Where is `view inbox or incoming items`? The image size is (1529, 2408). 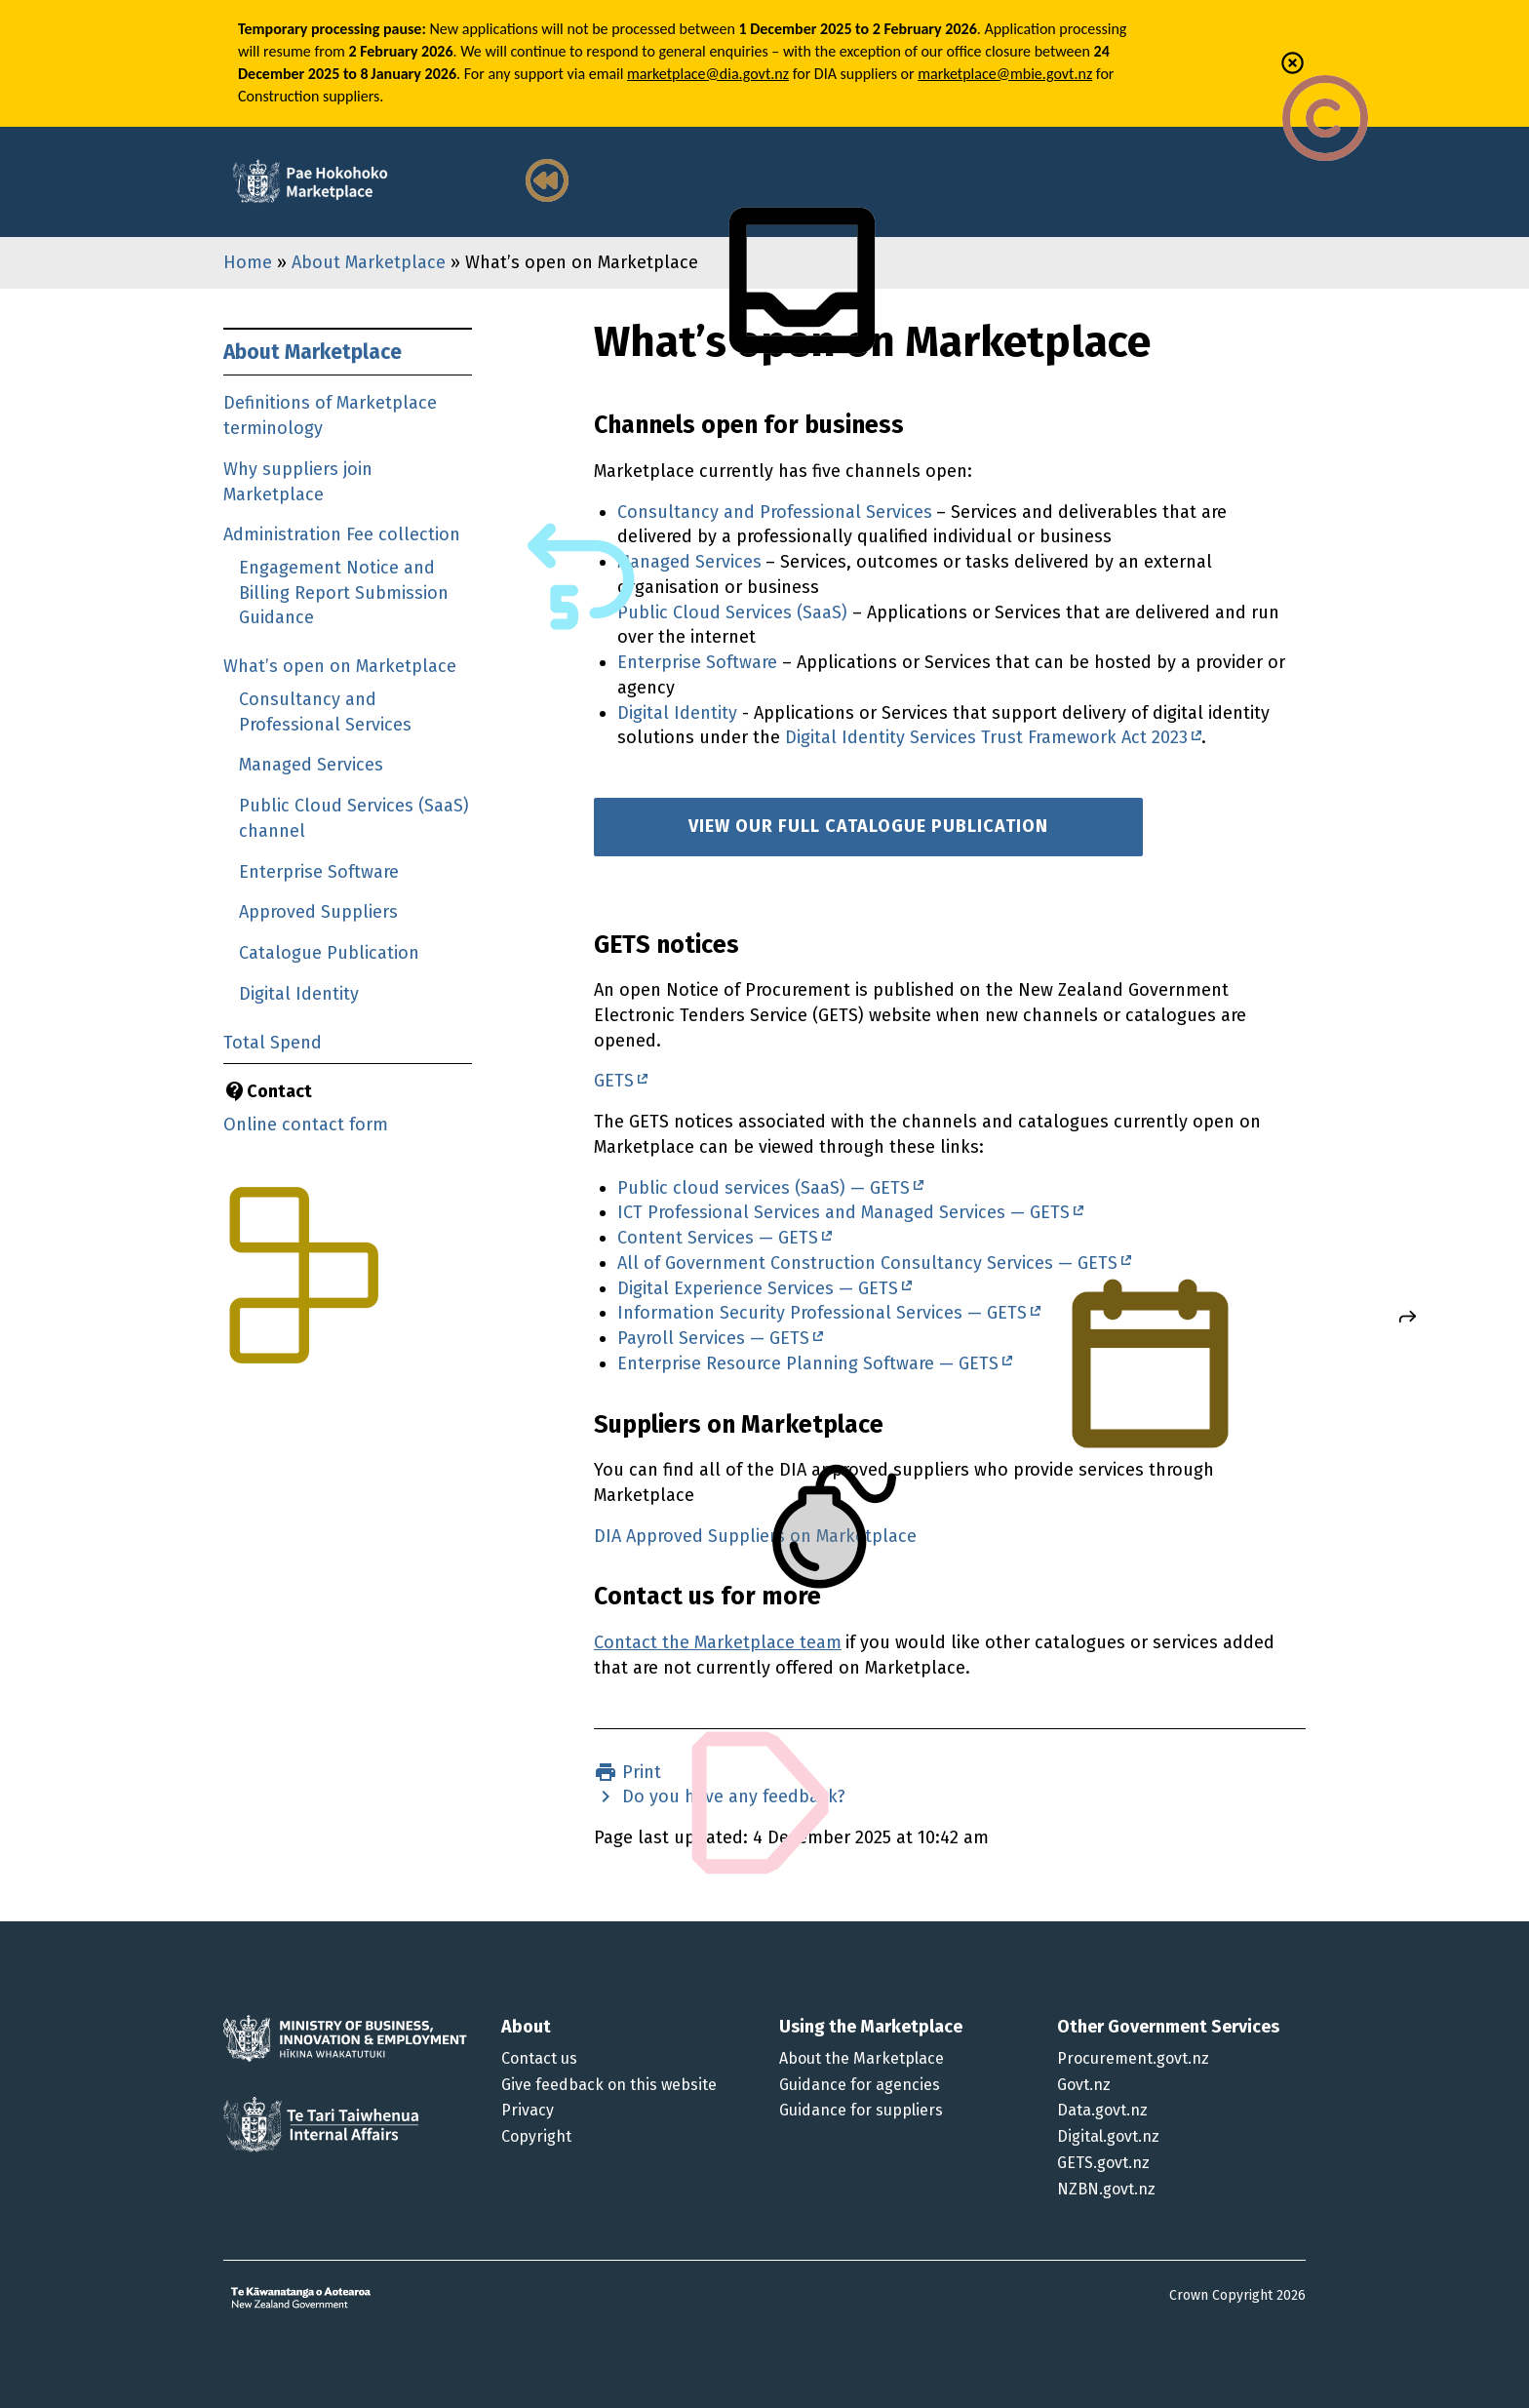 view inbox or incoming items is located at coordinates (802, 280).